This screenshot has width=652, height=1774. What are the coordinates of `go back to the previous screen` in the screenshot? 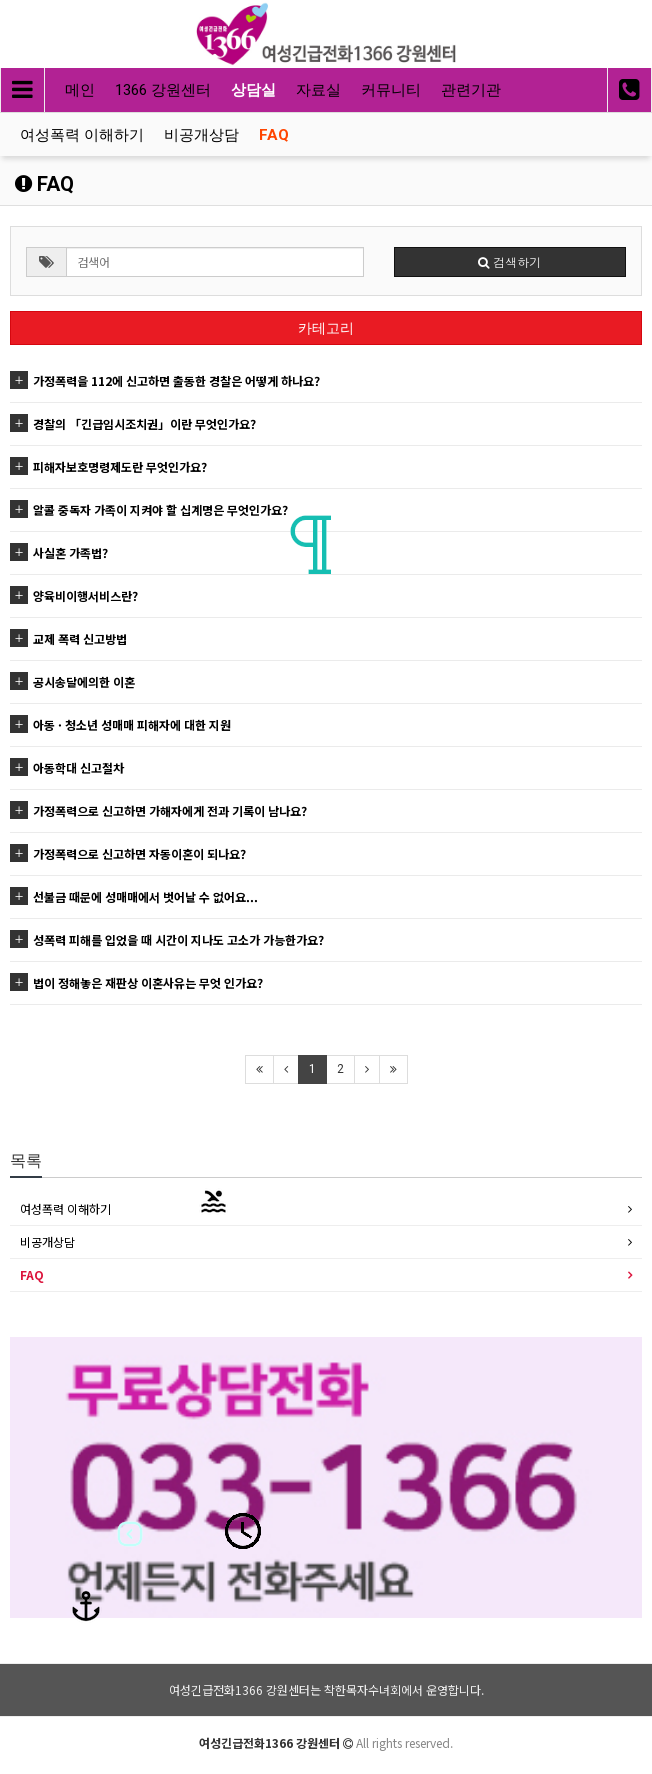 It's located at (130, 1534).